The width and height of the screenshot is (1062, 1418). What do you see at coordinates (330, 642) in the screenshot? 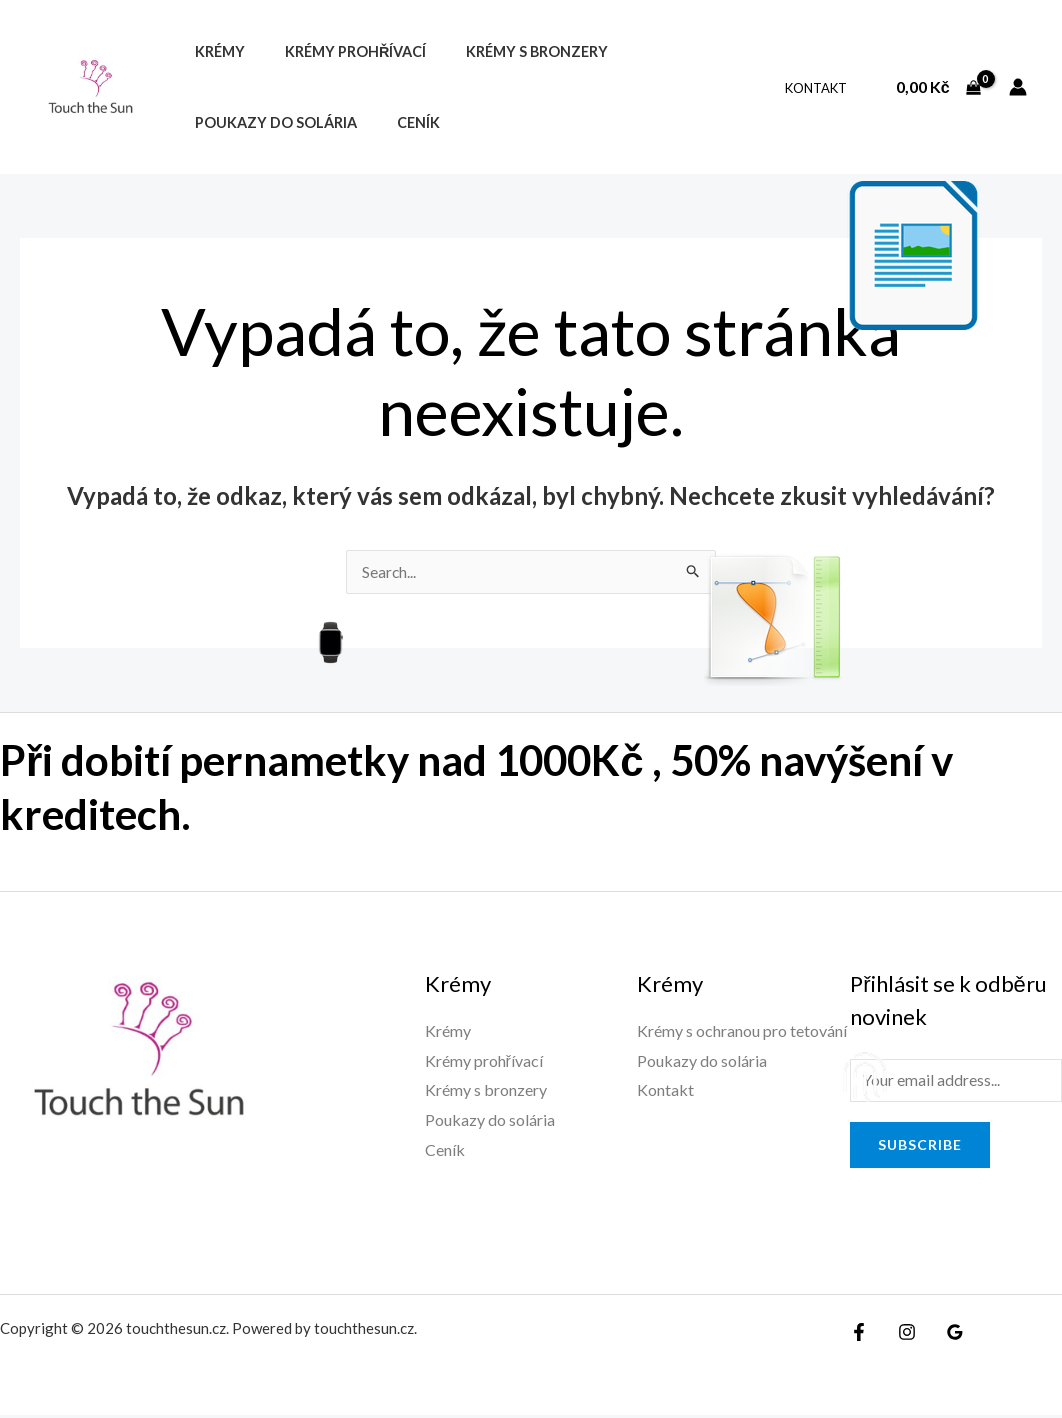
I see `manage your paired Apple Watch` at bounding box center [330, 642].